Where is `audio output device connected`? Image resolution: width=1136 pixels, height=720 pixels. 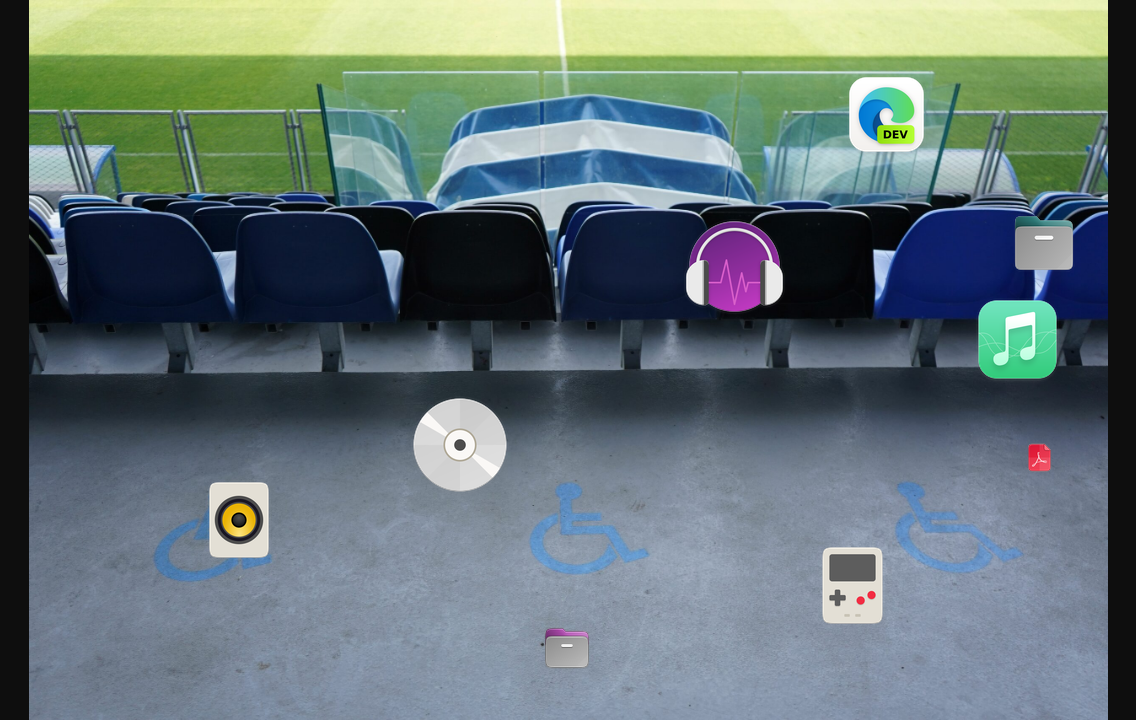
audio output device connected is located at coordinates (734, 266).